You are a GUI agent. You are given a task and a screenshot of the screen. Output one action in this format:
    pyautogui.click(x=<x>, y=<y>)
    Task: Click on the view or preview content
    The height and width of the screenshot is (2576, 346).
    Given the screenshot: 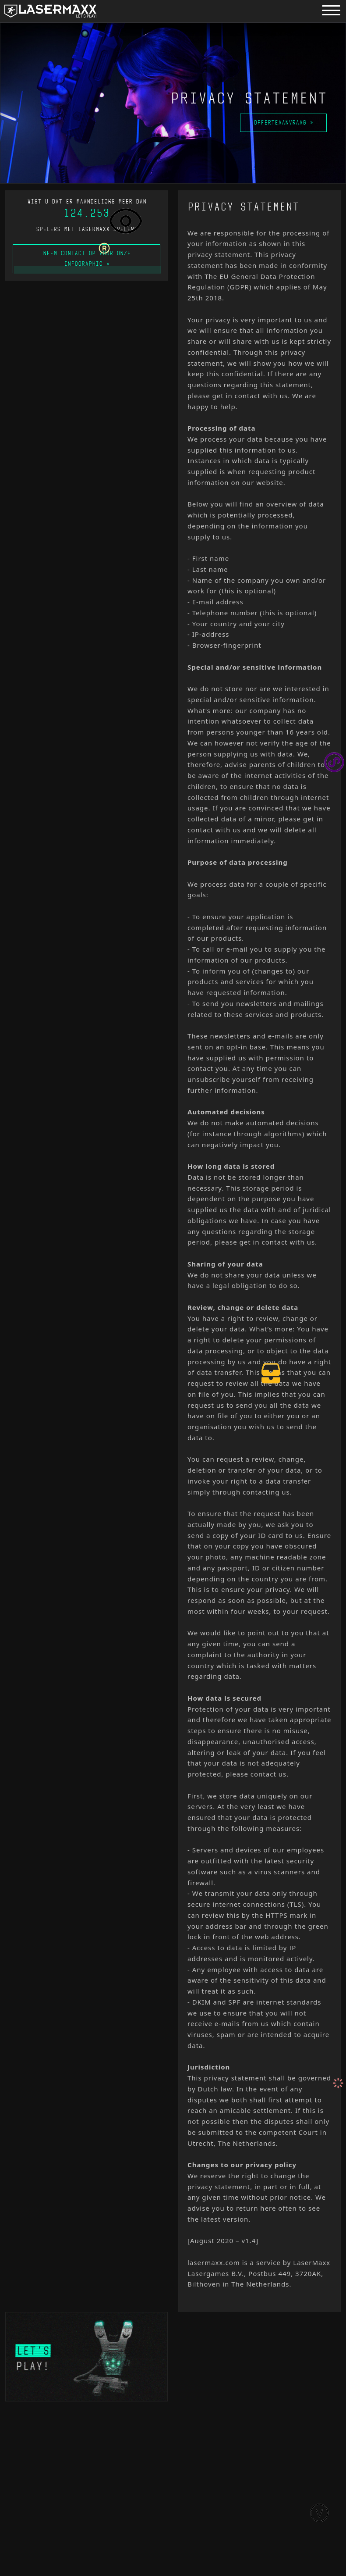 What is the action you would take?
    pyautogui.click(x=126, y=221)
    